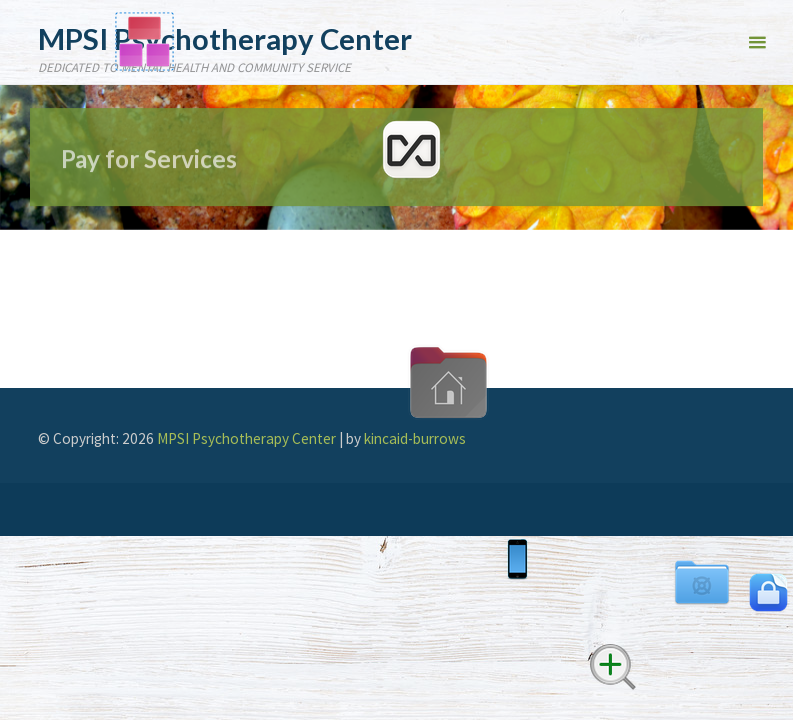  Describe the element at coordinates (411, 149) in the screenshot. I see `open AnythingLLM app` at that location.